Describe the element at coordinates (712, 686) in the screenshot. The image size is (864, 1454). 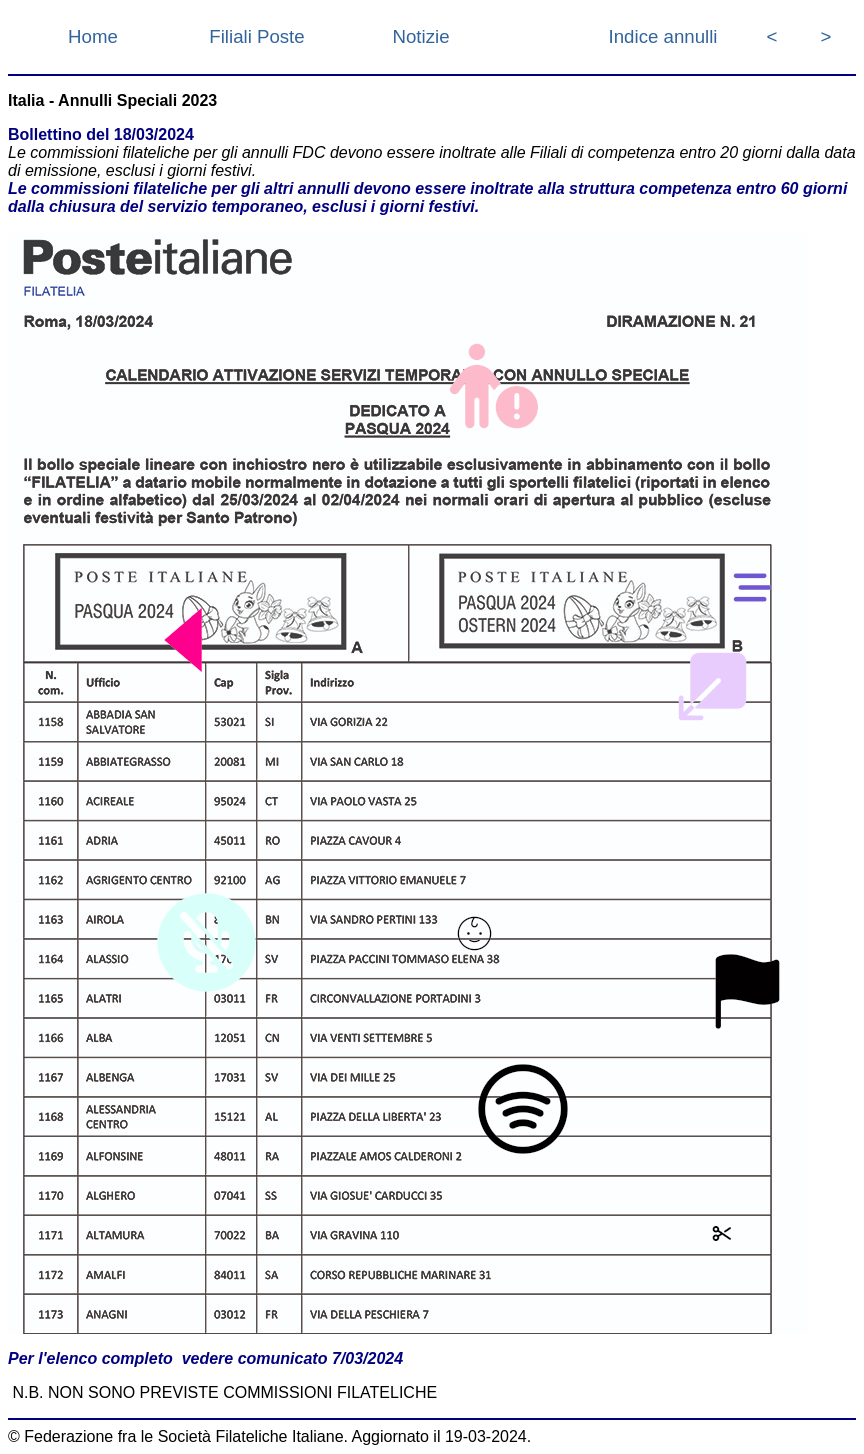
I see `collapse or minimize content` at that location.